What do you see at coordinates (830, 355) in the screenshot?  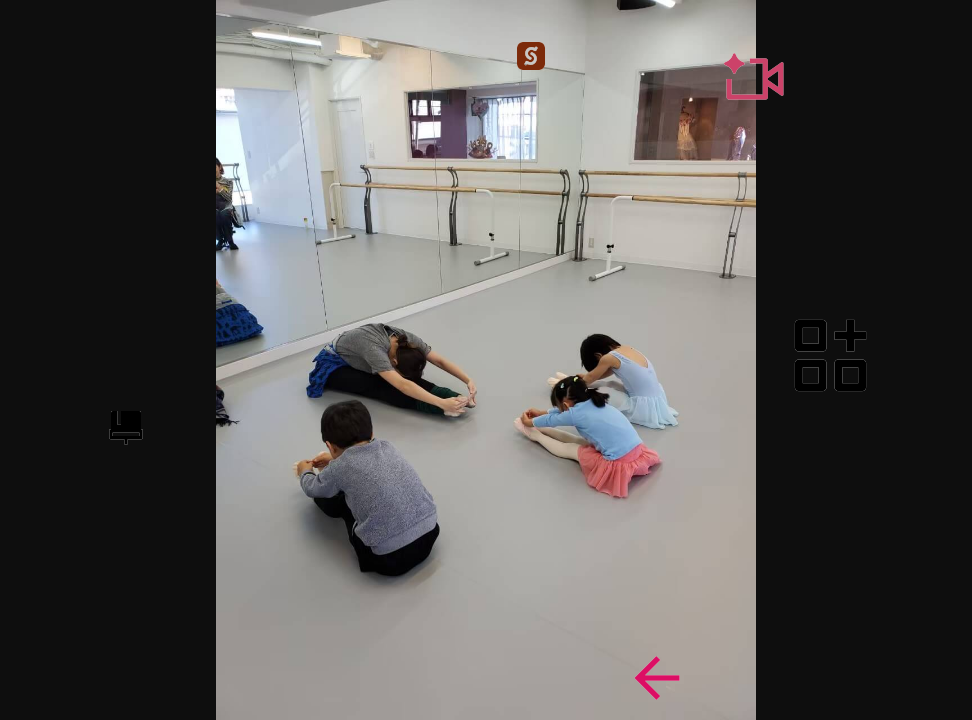 I see `add a new function or module` at bounding box center [830, 355].